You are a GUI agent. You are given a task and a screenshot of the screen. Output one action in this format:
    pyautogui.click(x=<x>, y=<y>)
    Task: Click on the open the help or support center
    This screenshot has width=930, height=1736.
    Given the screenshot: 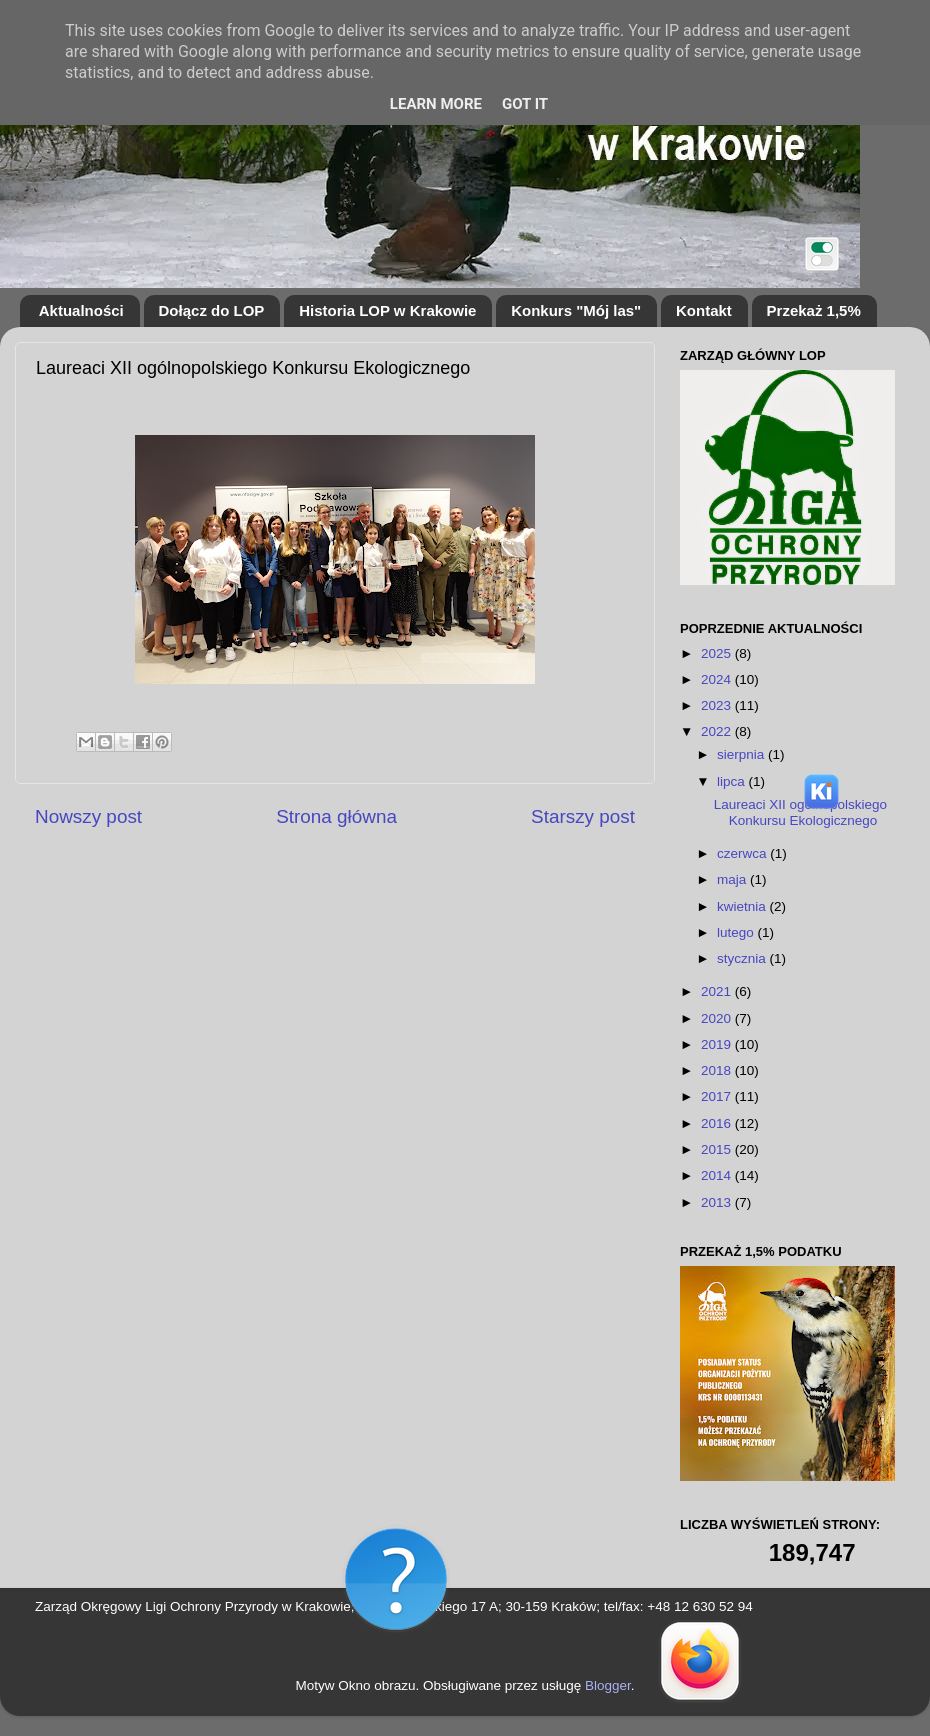 What is the action you would take?
    pyautogui.click(x=396, y=1579)
    